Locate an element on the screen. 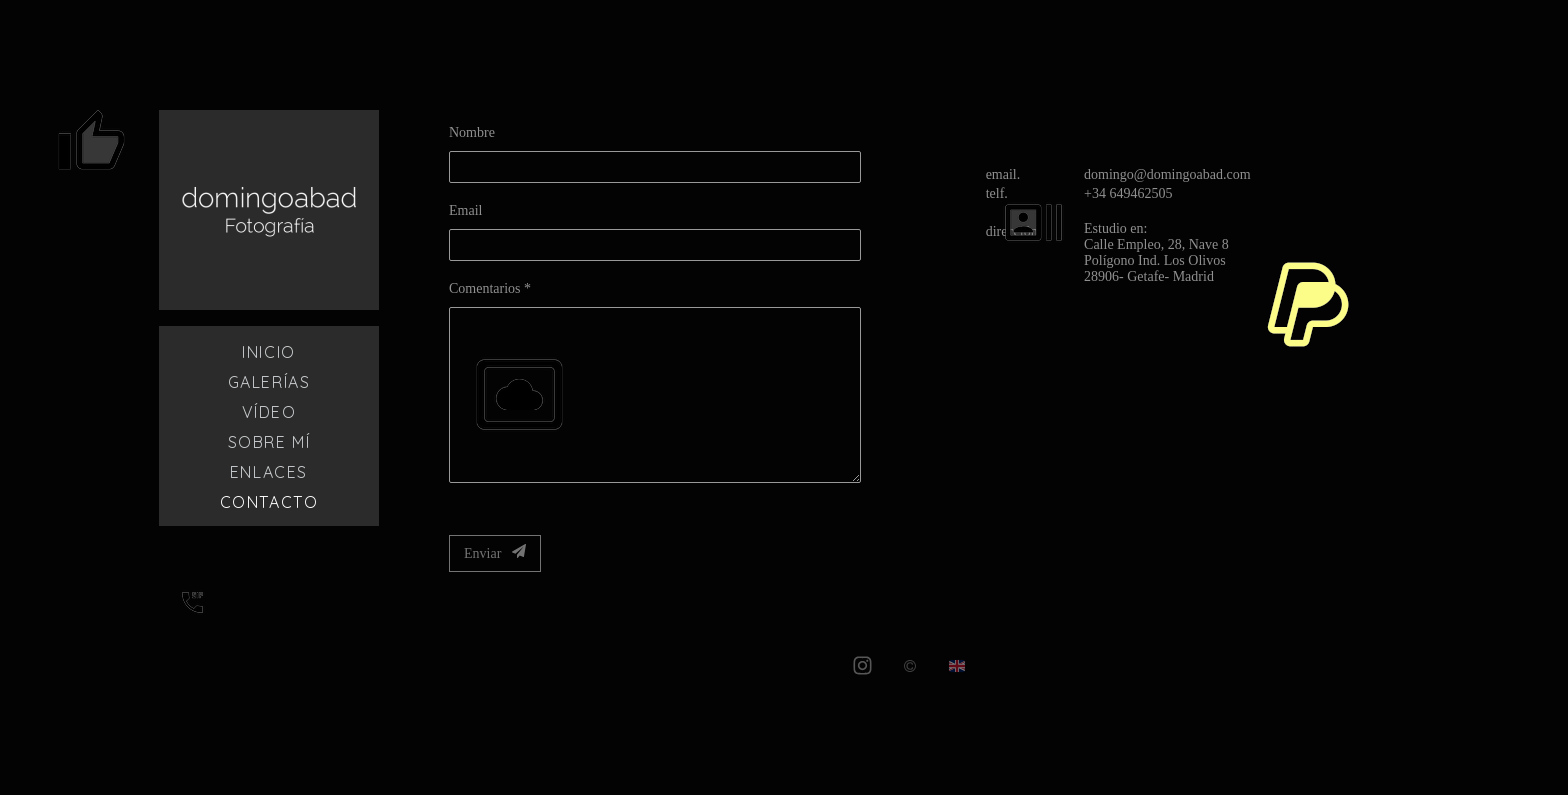 This screenshot has height=795, width=1568. pay with PayPal is located at coordinates (1306, 304).